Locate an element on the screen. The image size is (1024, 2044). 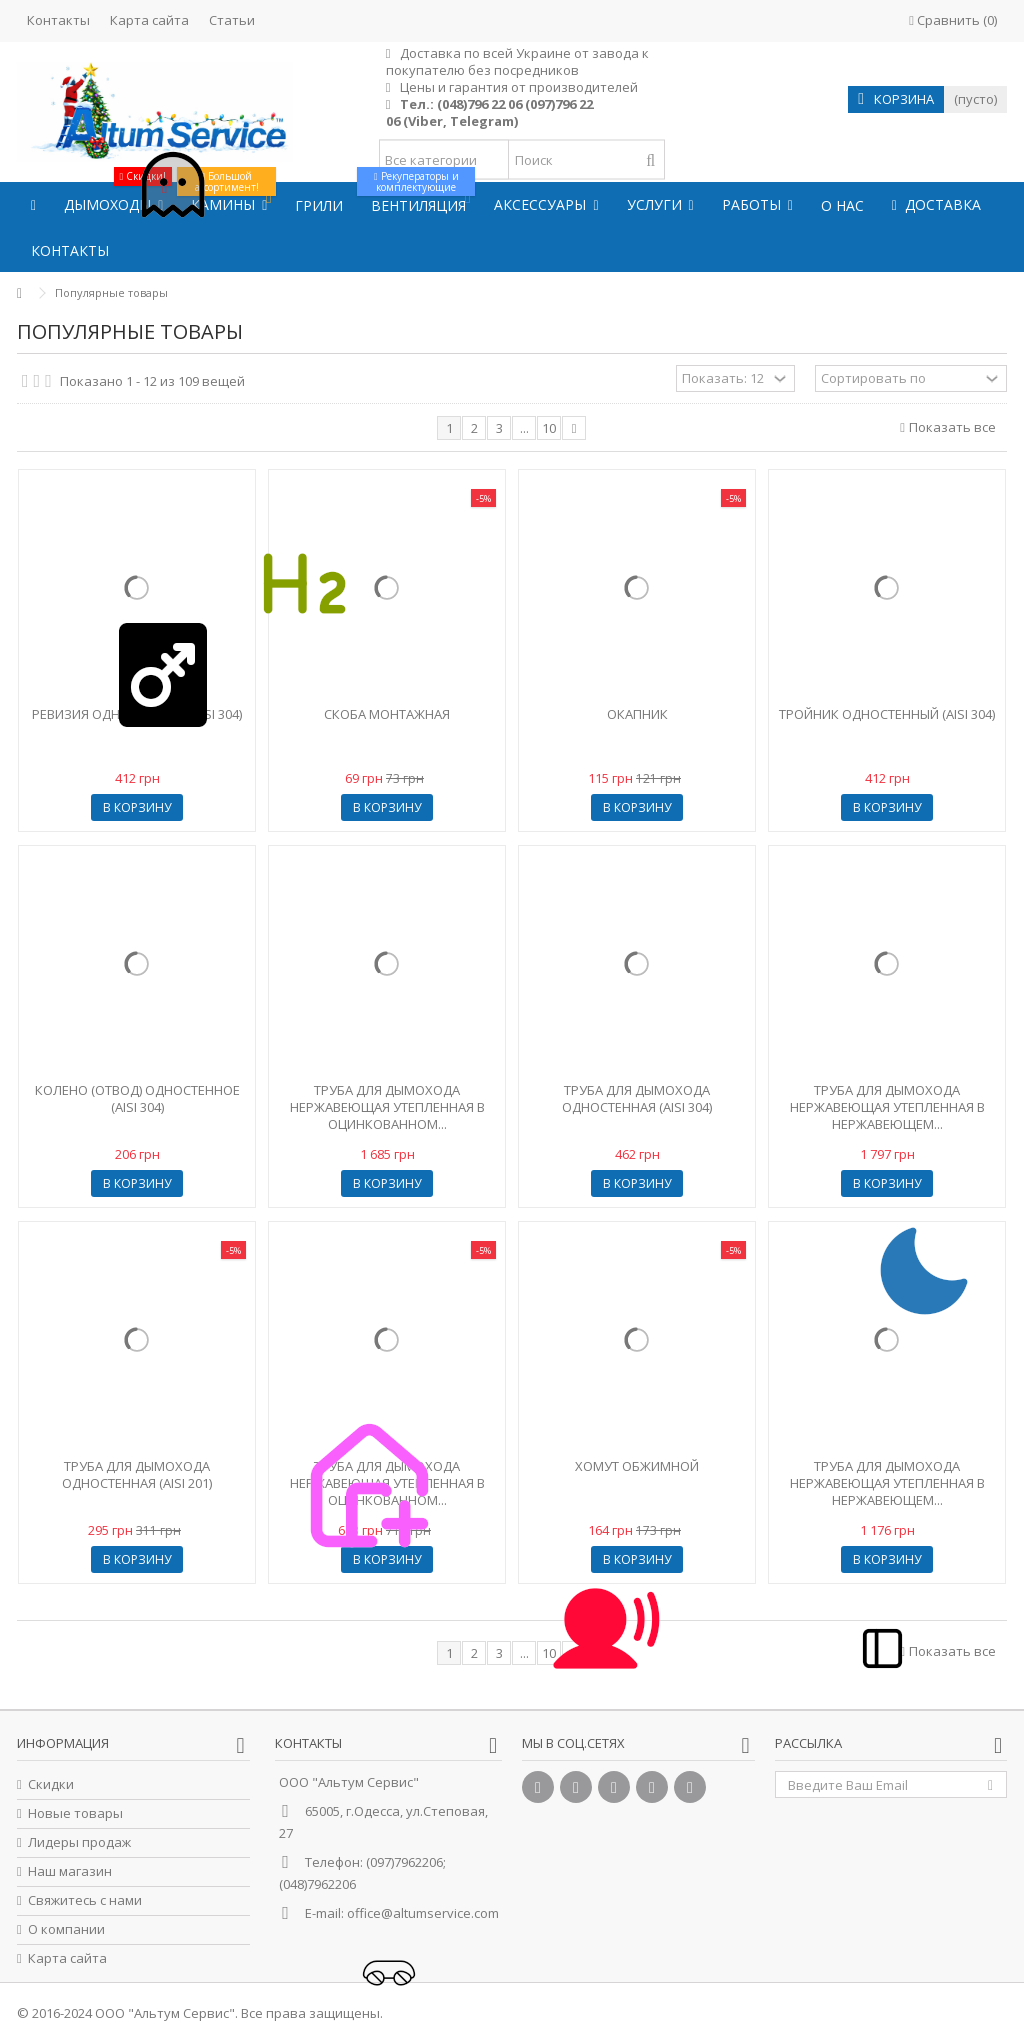
access virtual reality or immersive mode is located at coordinates (389, 1973).